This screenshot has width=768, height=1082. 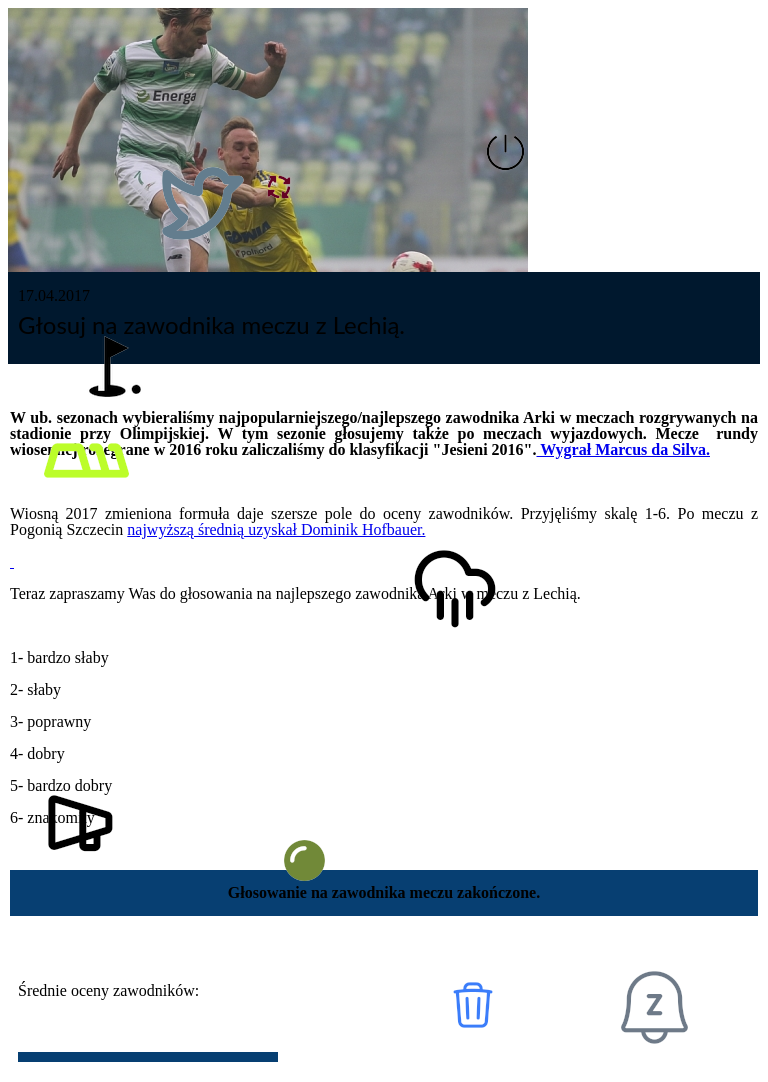 What do you see at coordinates (654, 1007) in the screenshot?
I see `snooze notifications` at bounding box center [654, 1007].